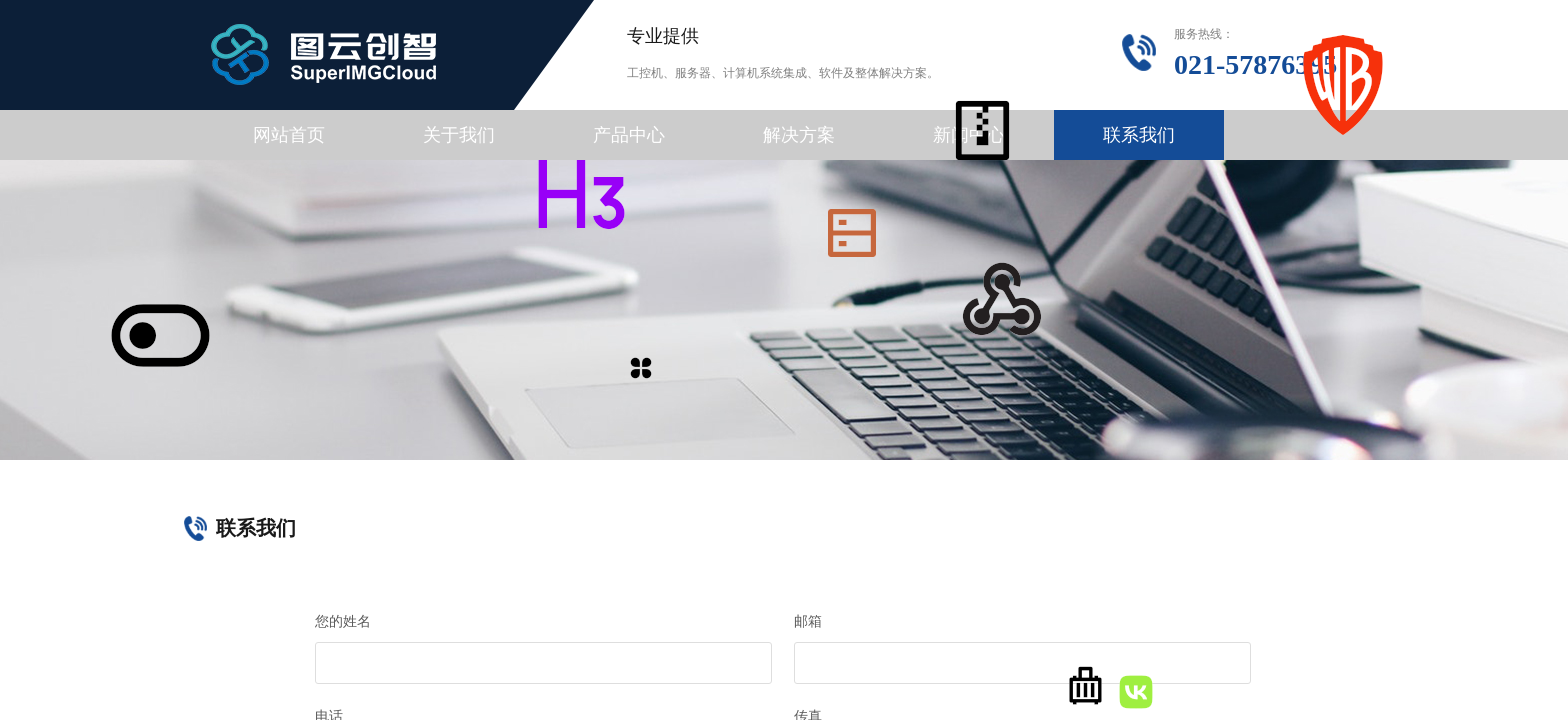 The width and height of the screenshot is (1568, 720). What do you see at coordinates (982, 130) in the screenshot?
I see `view or open a compressed zip file` at bounding box center [982, 130].